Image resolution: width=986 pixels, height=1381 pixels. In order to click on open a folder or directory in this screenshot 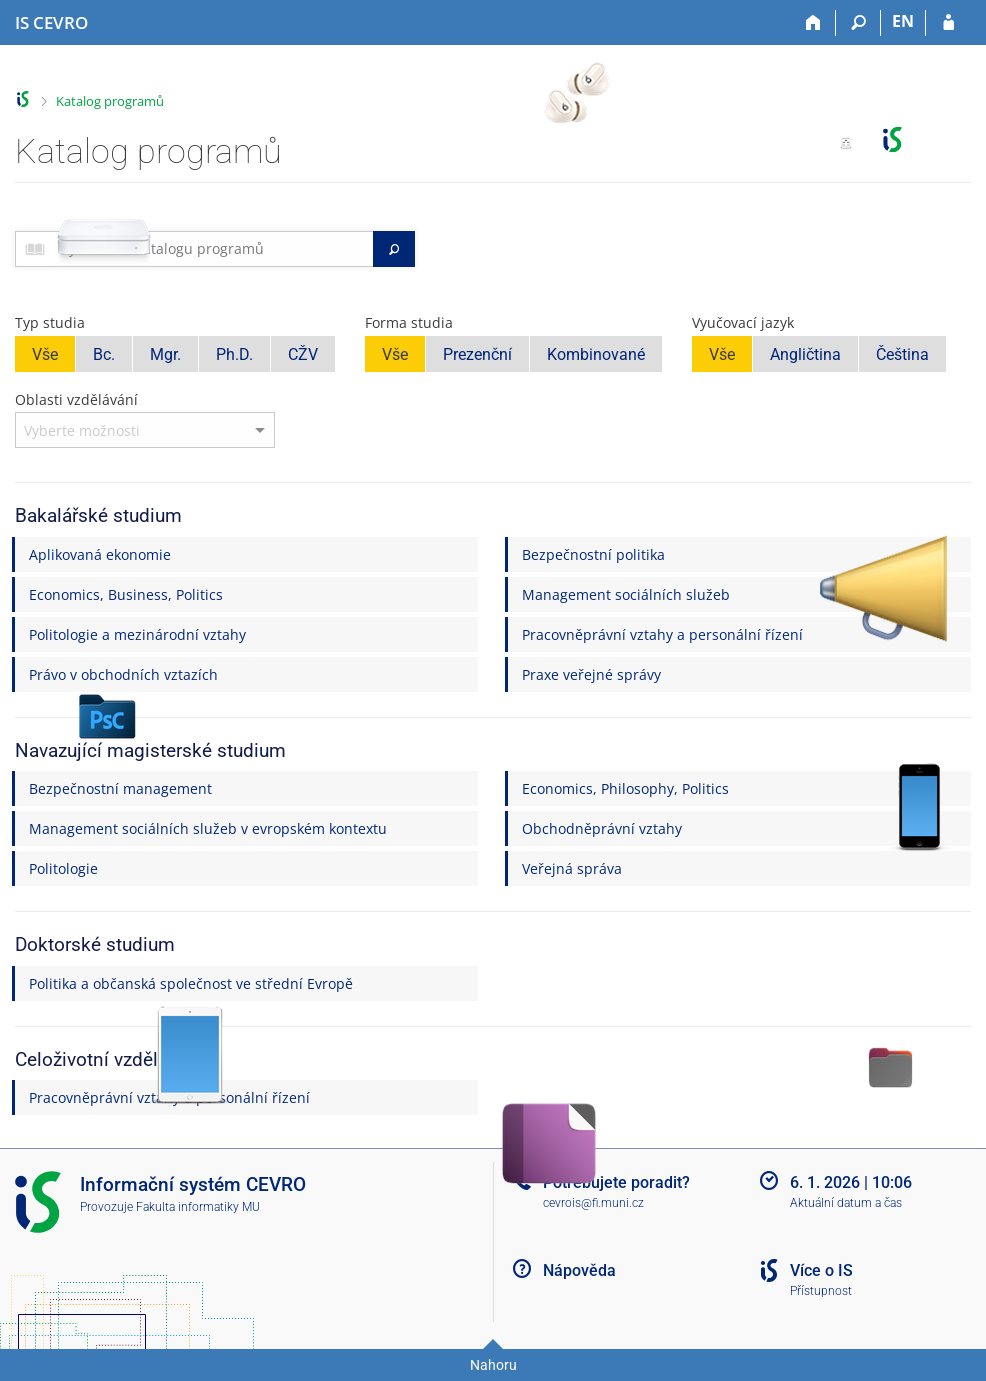, I will do `click(890, 1067)`.